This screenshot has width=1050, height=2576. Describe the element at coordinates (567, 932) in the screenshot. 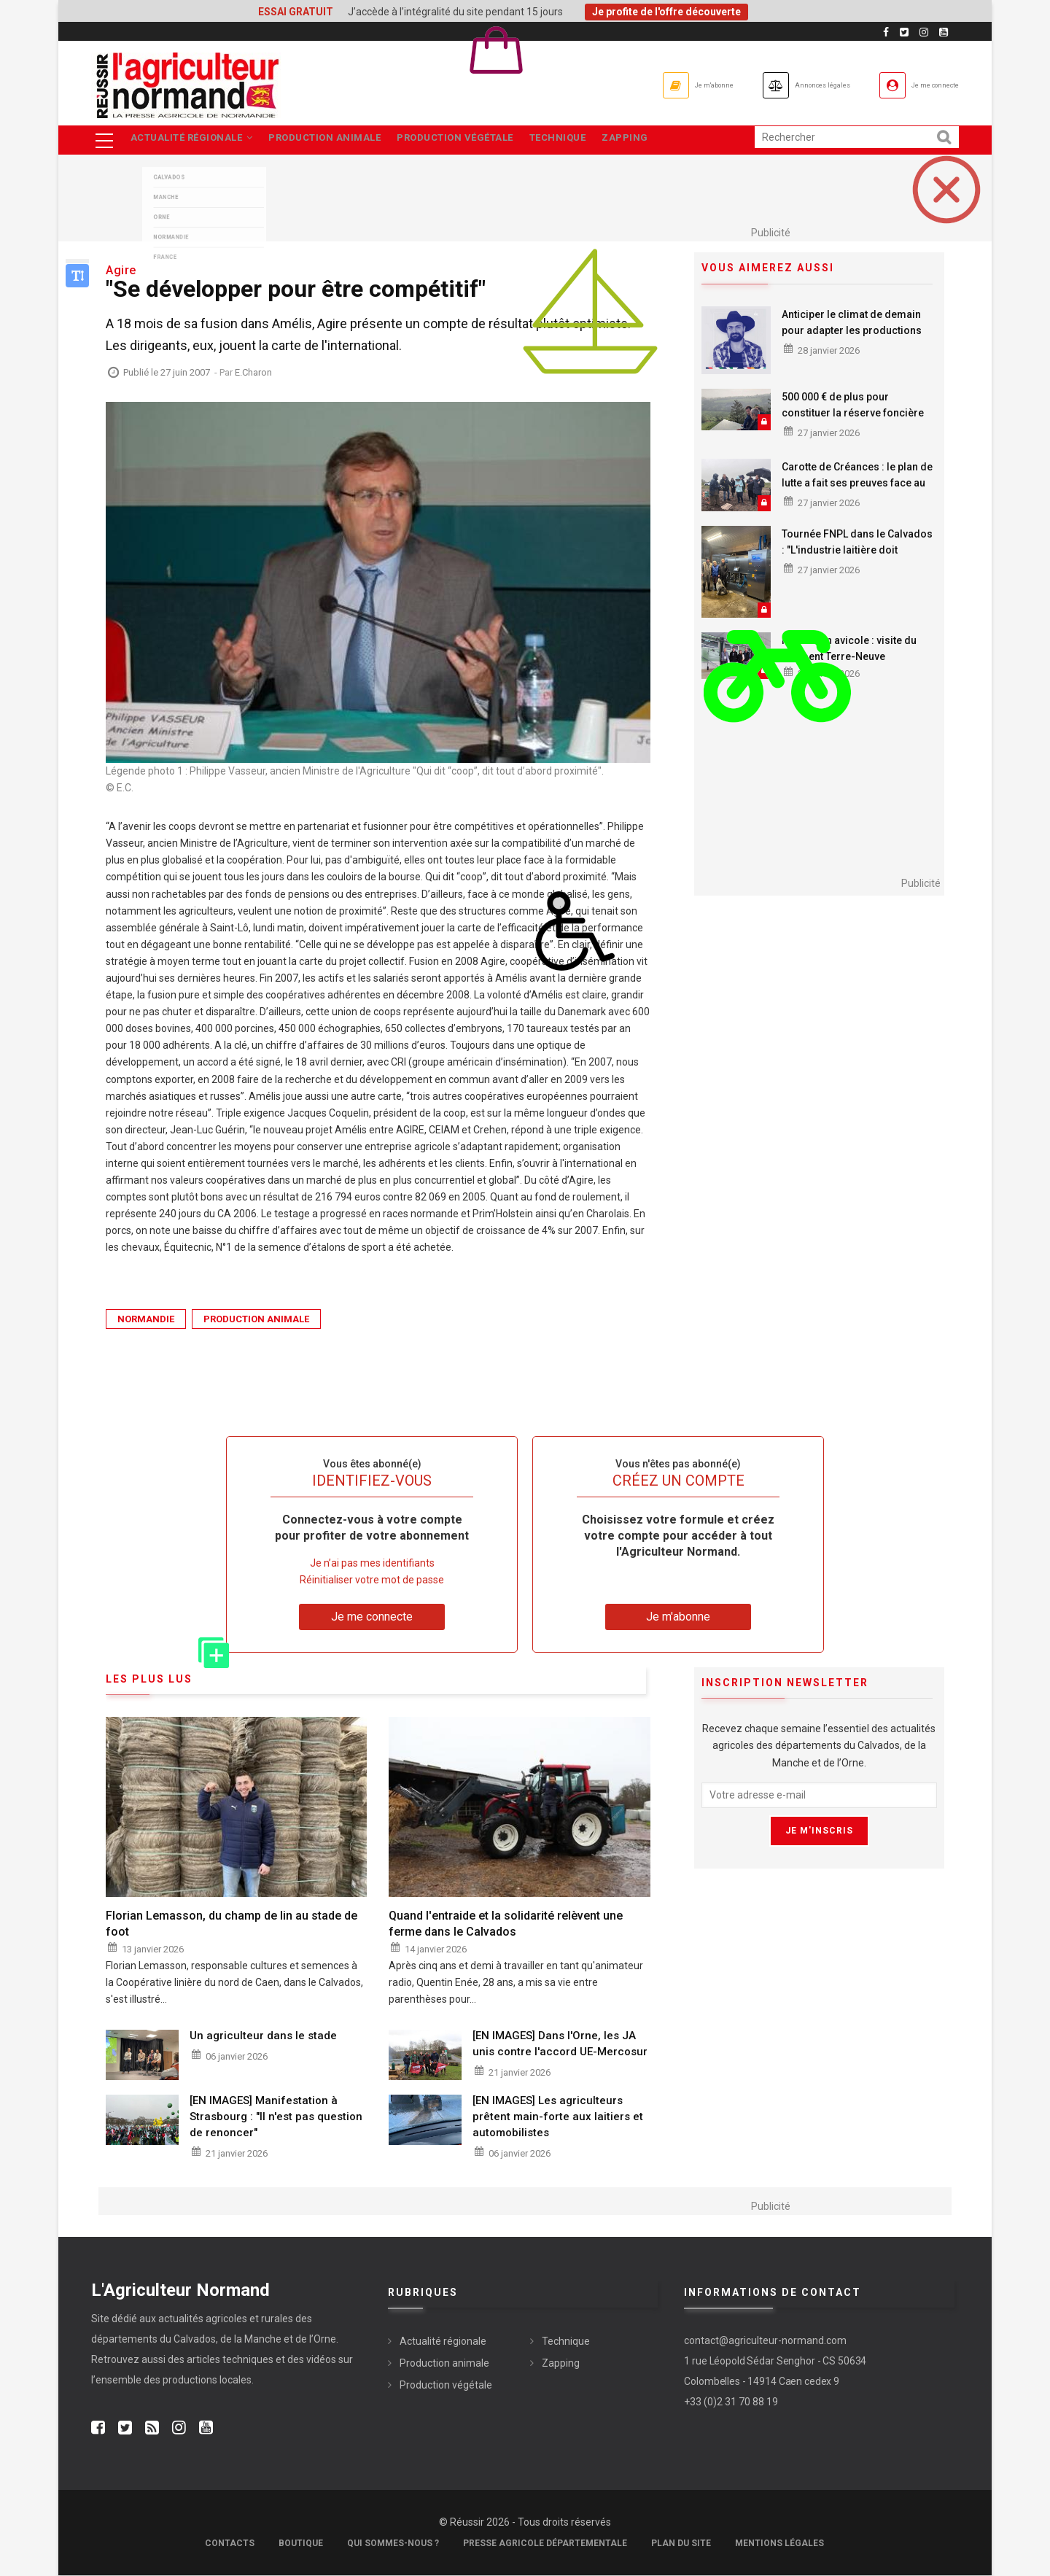

I see `indicates wheelchair accessibility available` at that location.